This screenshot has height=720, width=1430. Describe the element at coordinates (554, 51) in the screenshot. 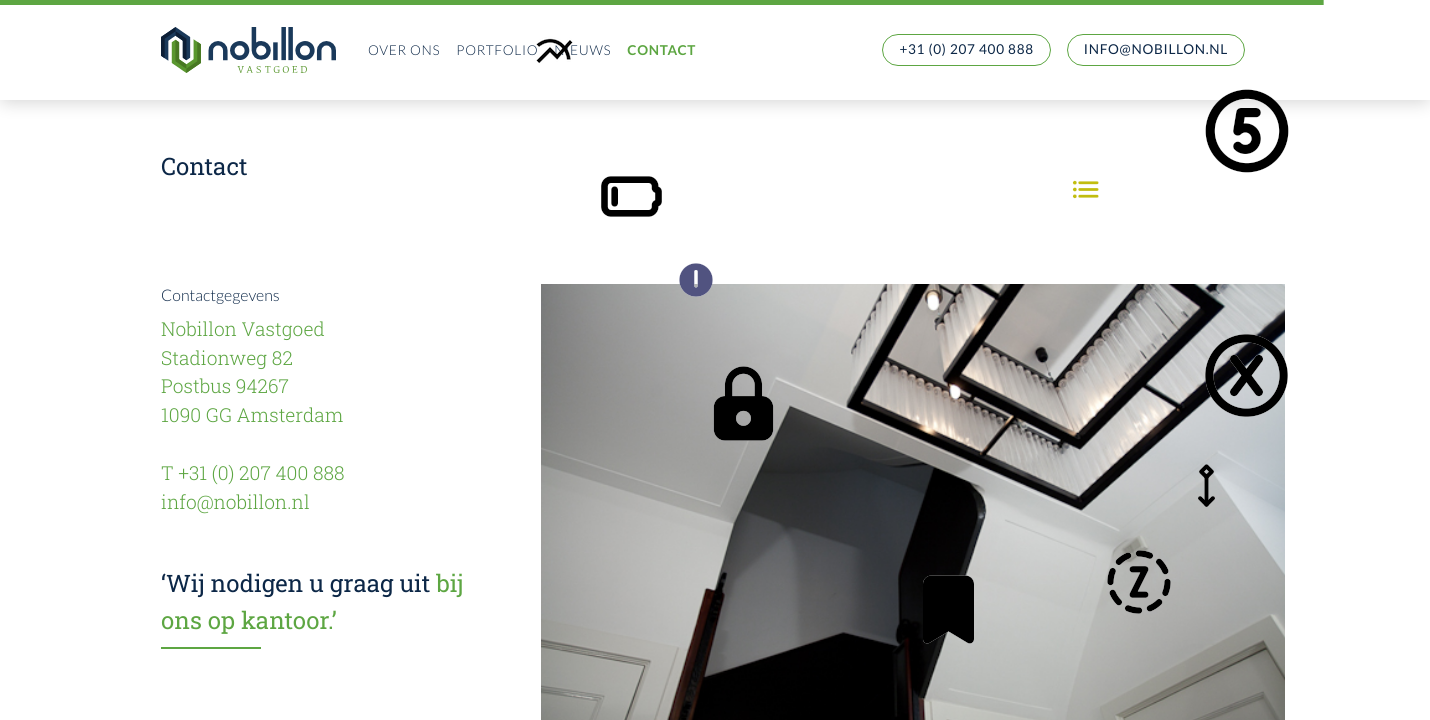

I see `view multi-series data trends` at that location.